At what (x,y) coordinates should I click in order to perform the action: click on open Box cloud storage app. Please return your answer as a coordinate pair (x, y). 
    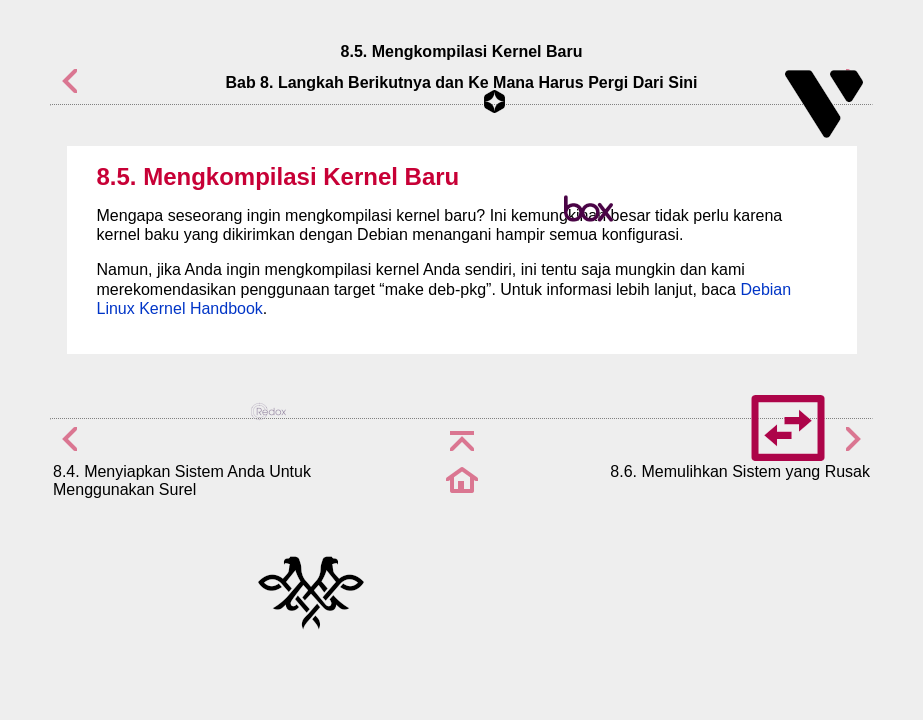
    Looking at the image, I should click on (588, 208).